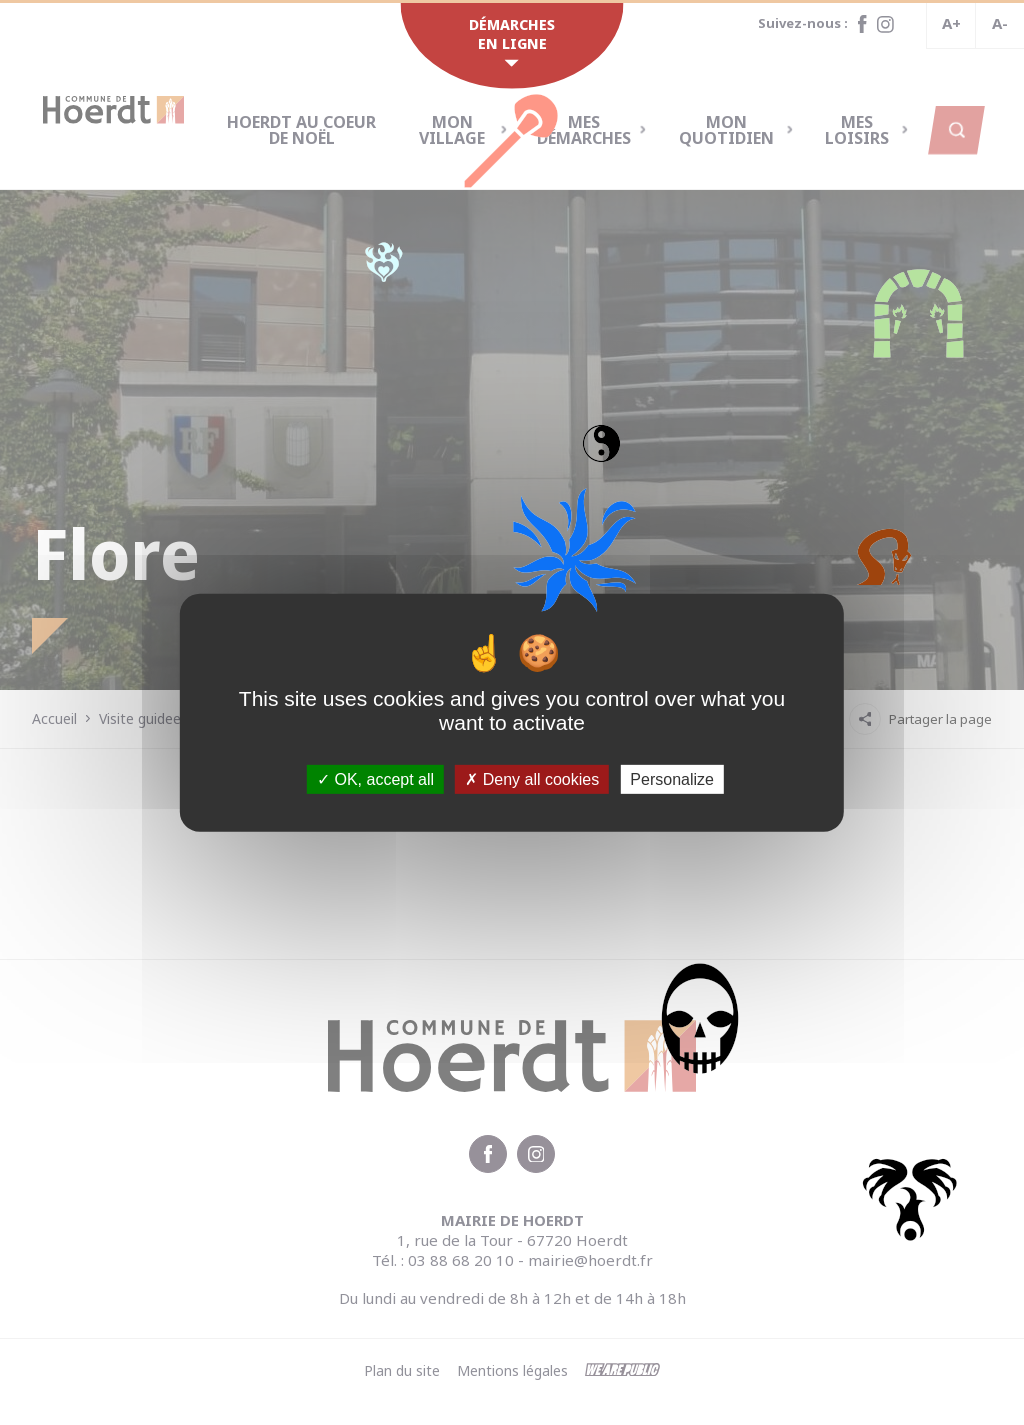  Describe the element at coordinates (699, 1018) in the screenshot. I see `select skull mask avatar or character cosmetic` at that location.